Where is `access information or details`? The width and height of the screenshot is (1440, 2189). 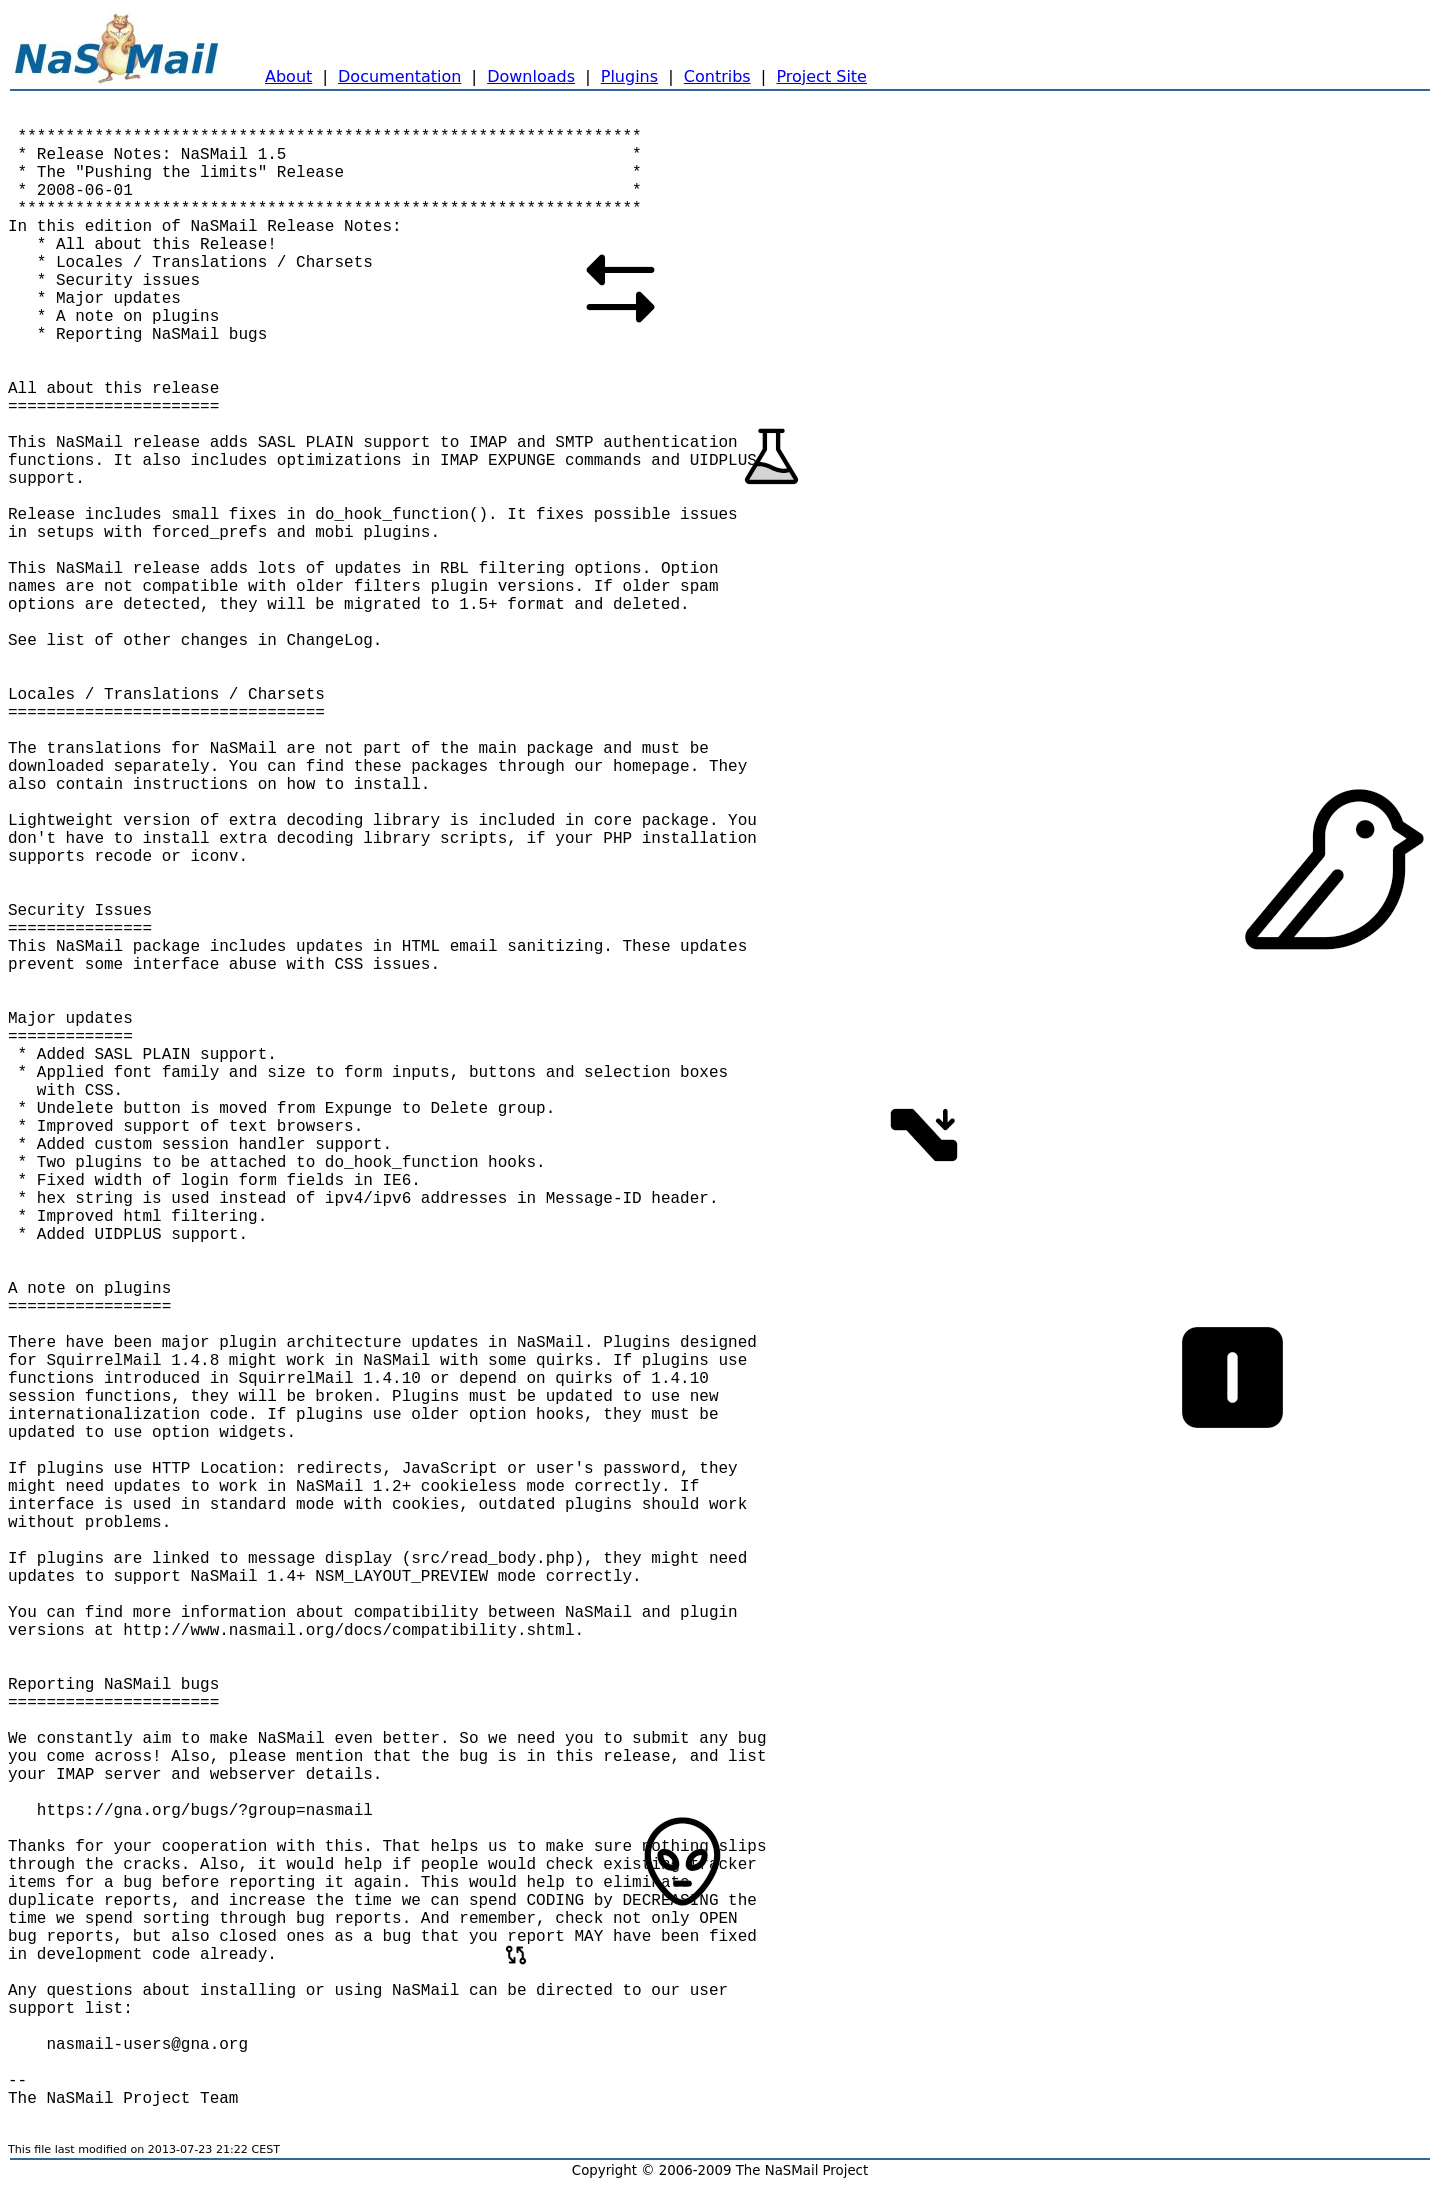 access information or details is located at coordinates (1232, 1377).